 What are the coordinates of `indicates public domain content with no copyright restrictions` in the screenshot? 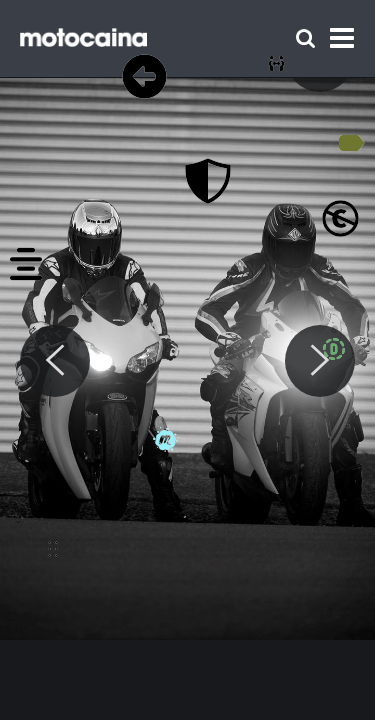 It's located at (340, 218).